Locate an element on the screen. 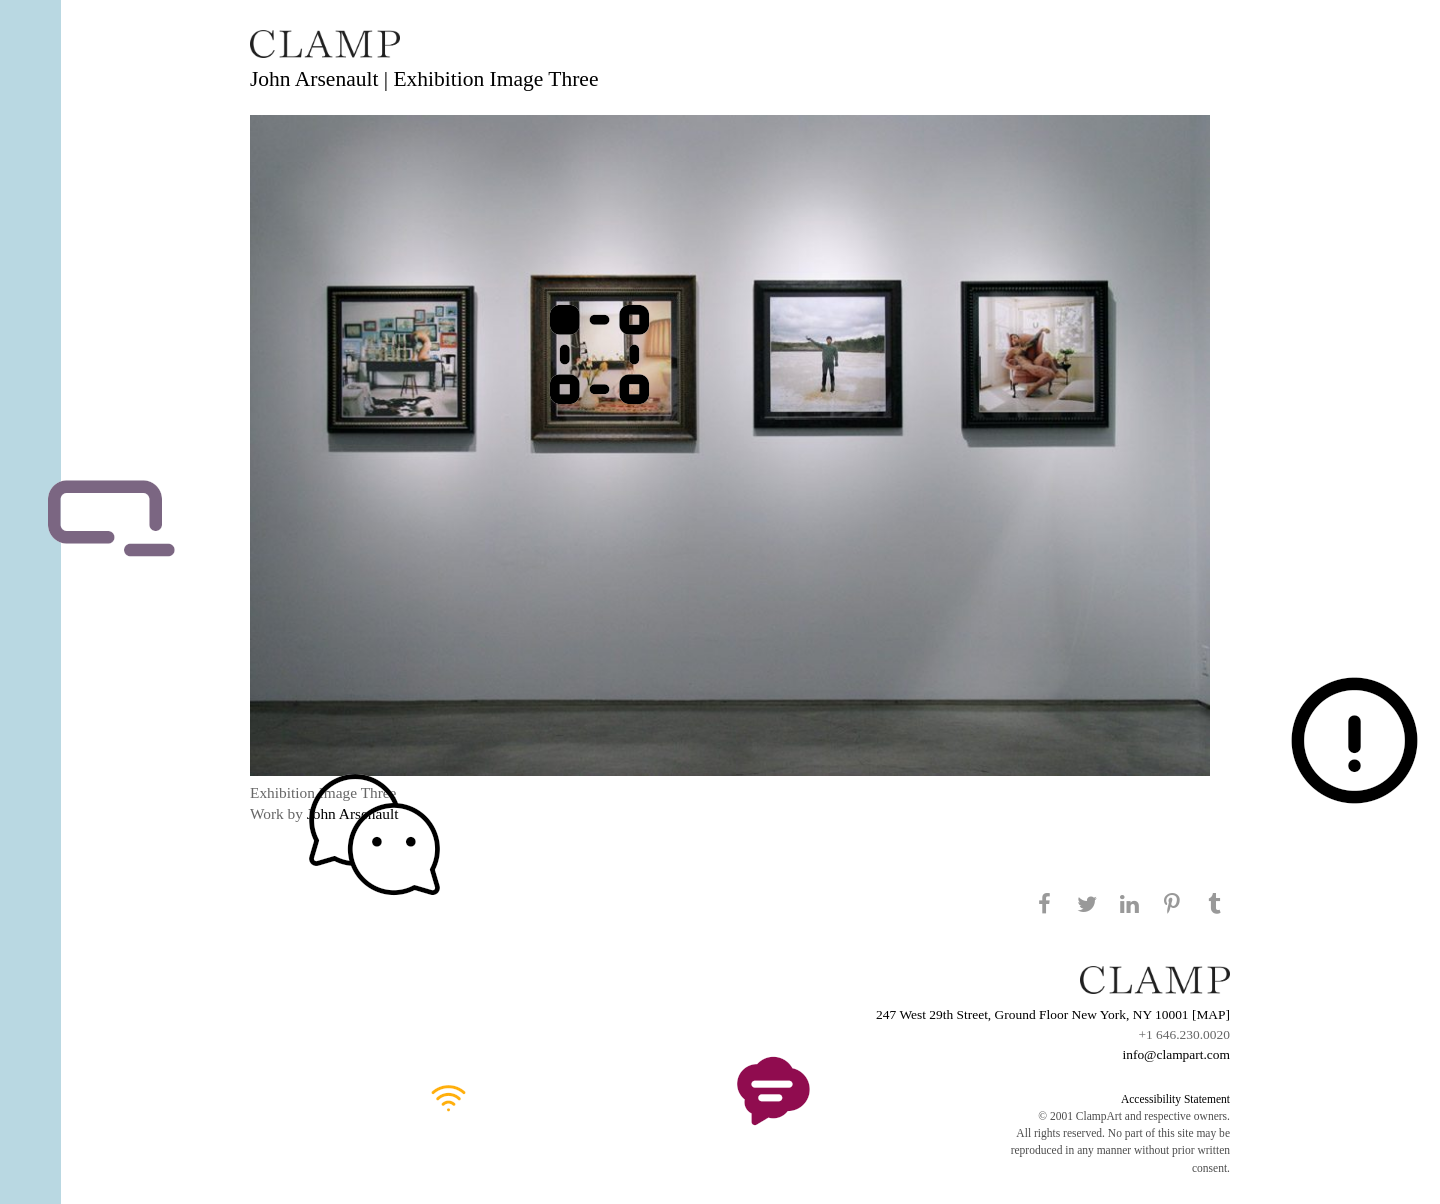 The height and width of the screenshot is (1204, 1440). open chat or messaging is located at coordinates (772, 1091).